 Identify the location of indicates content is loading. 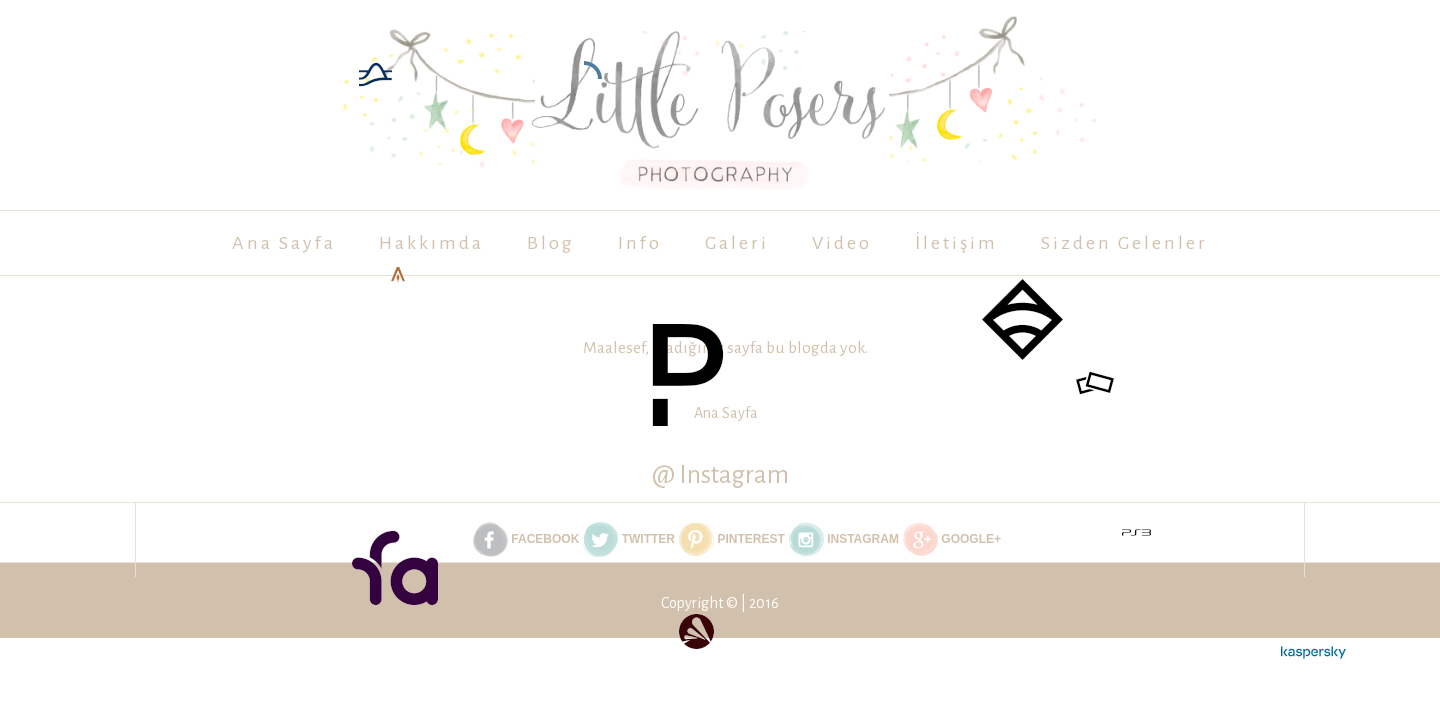
(584, 79).